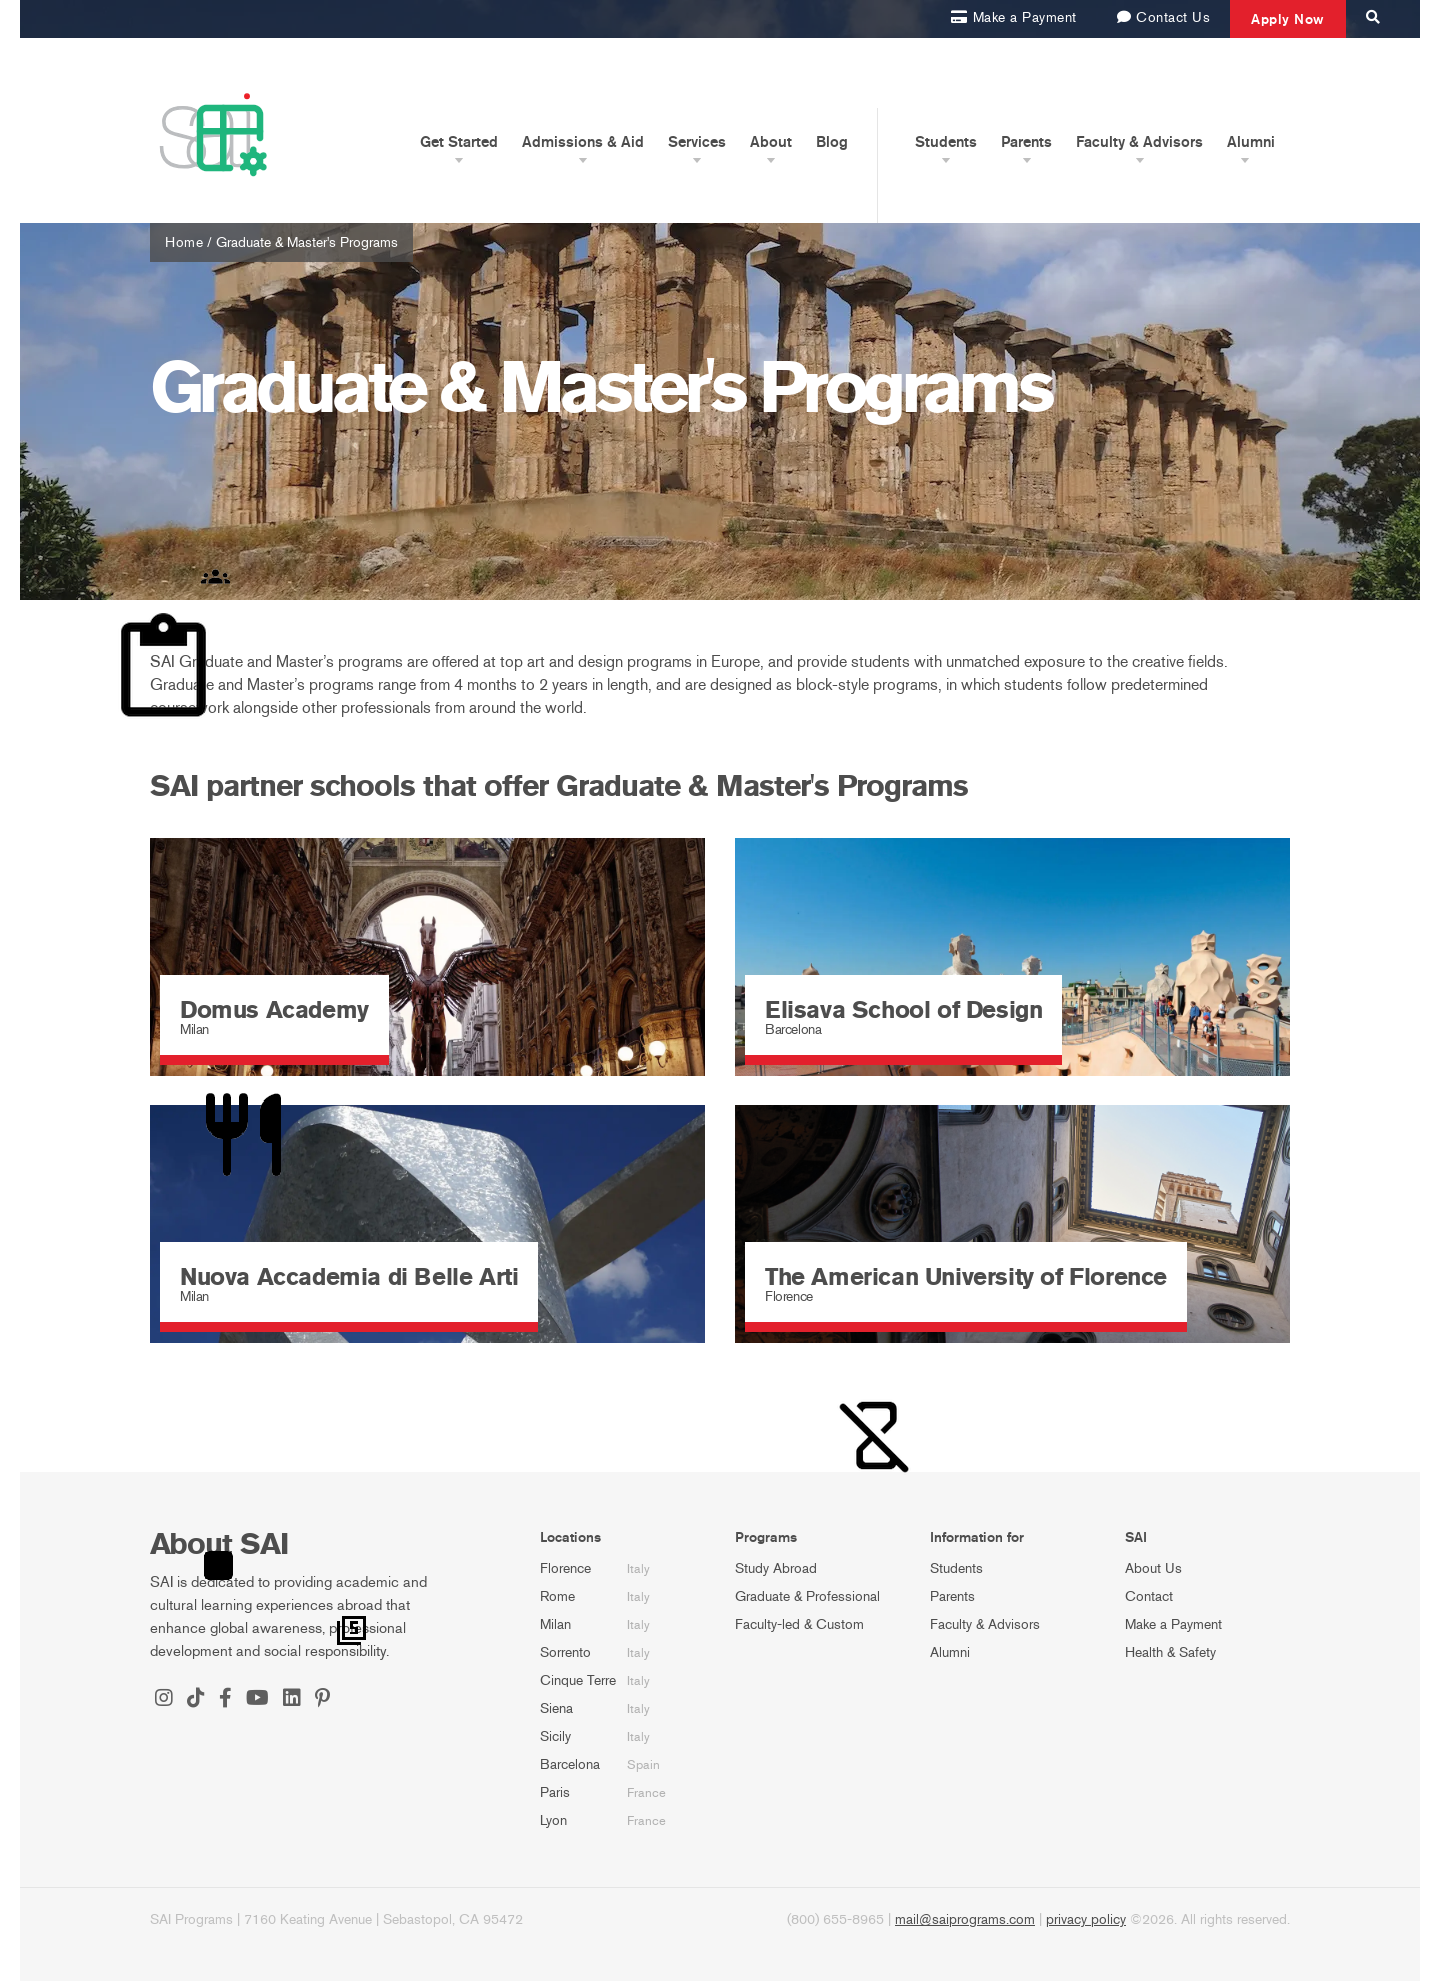 Image resolution: width=1440 pixels, height=1981 pixels. Describe the element at coordinates (351, 1630) in the screenshot. I see `filter or view 5 items` at that location.